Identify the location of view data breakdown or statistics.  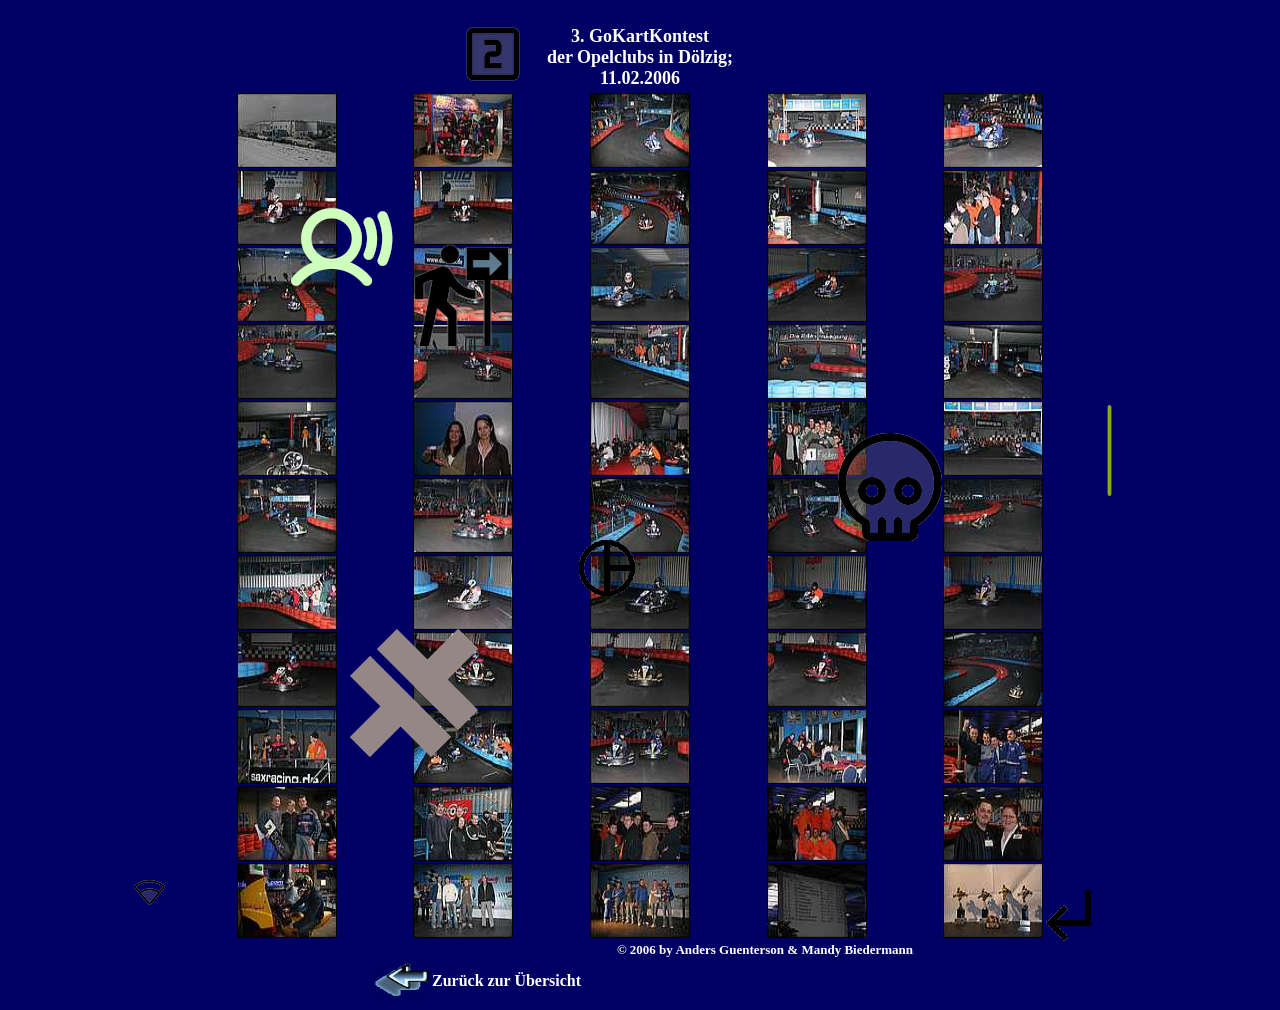
(607, 568).